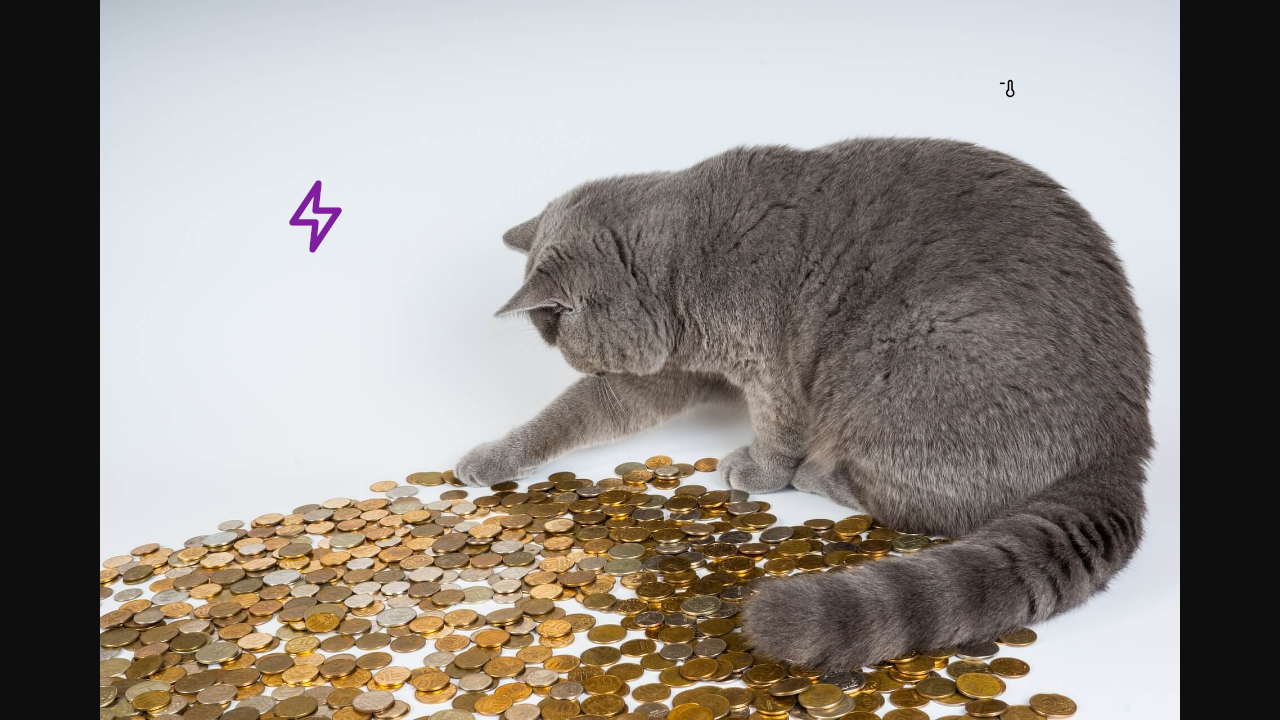 The image size is (1280, 720). Describe the element at coordinates (1008, 88) in the screenshot. I see `decrease temperature setting` at that location.